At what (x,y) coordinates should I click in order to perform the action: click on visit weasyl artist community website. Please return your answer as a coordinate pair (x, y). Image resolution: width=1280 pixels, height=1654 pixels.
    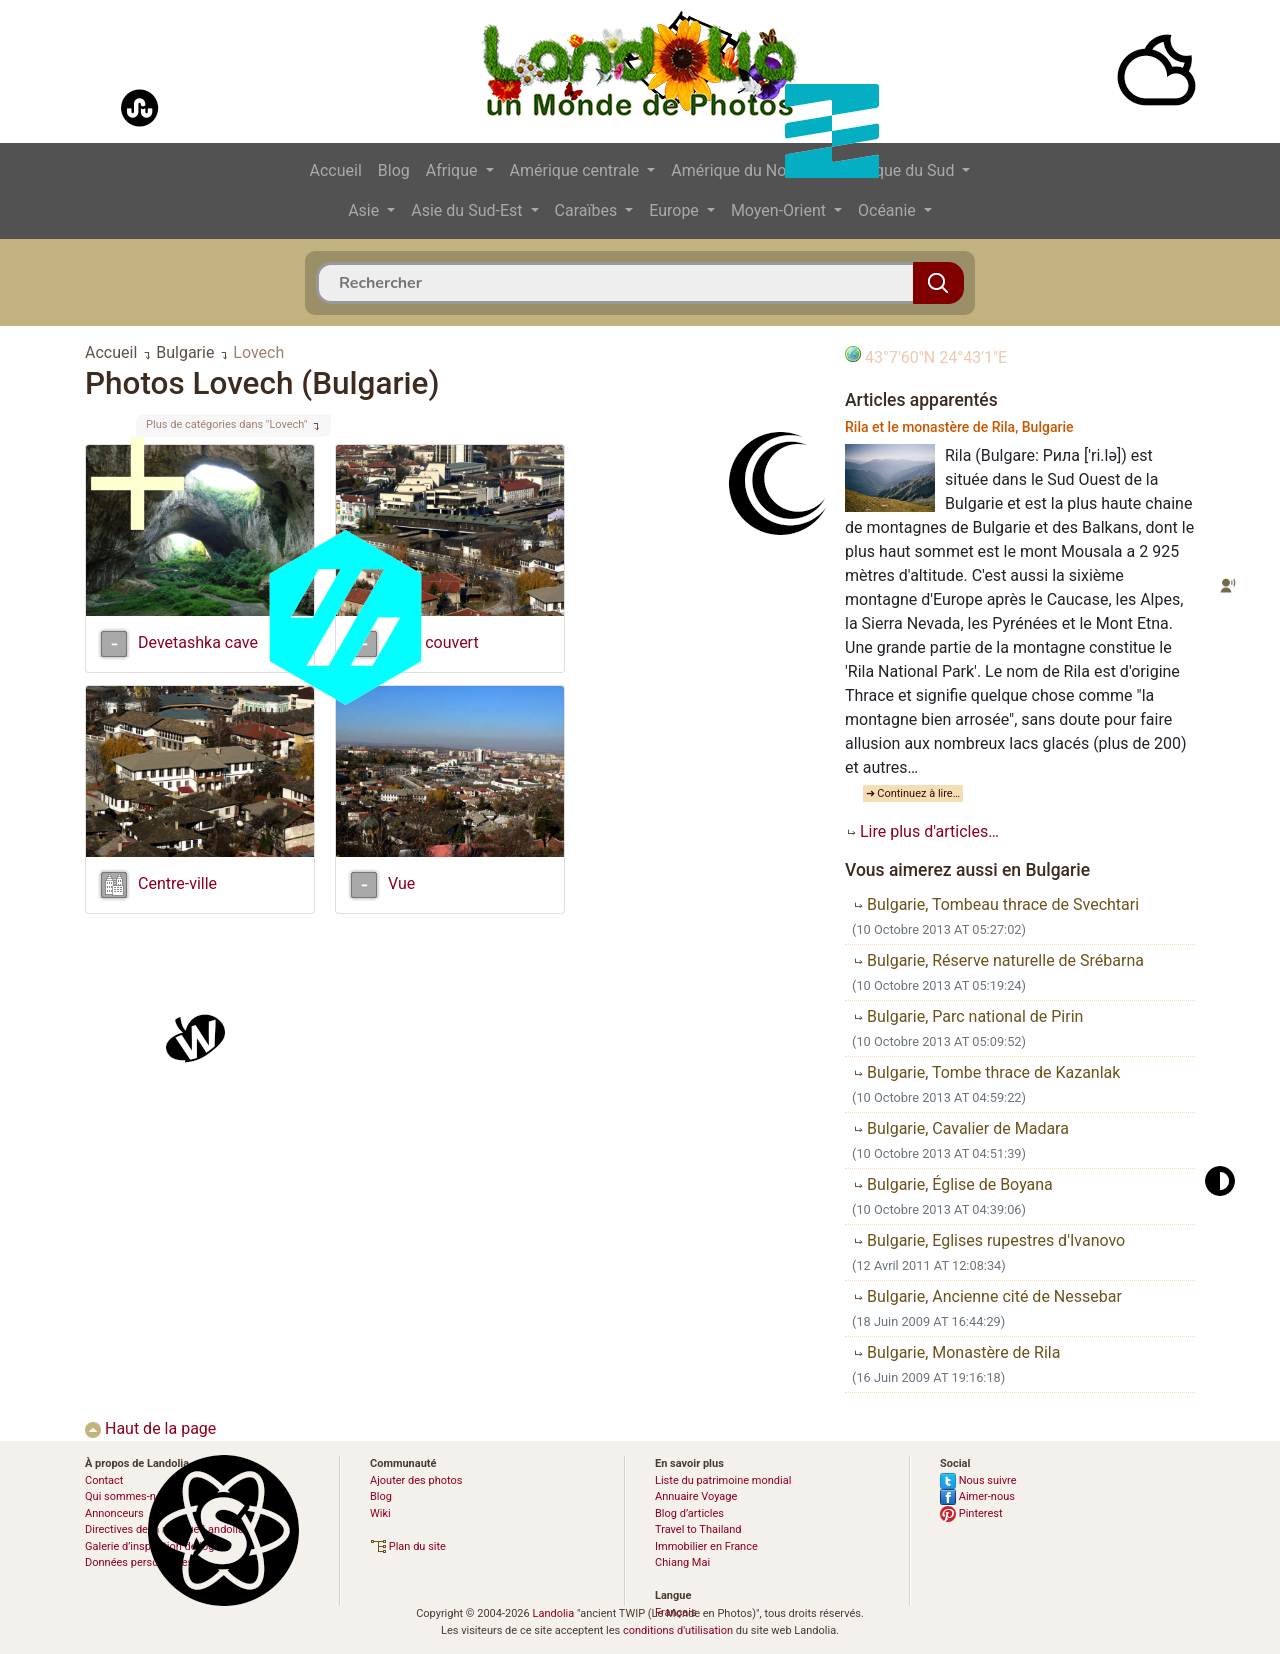
    Looking at the image, I should click on (195, 1038).